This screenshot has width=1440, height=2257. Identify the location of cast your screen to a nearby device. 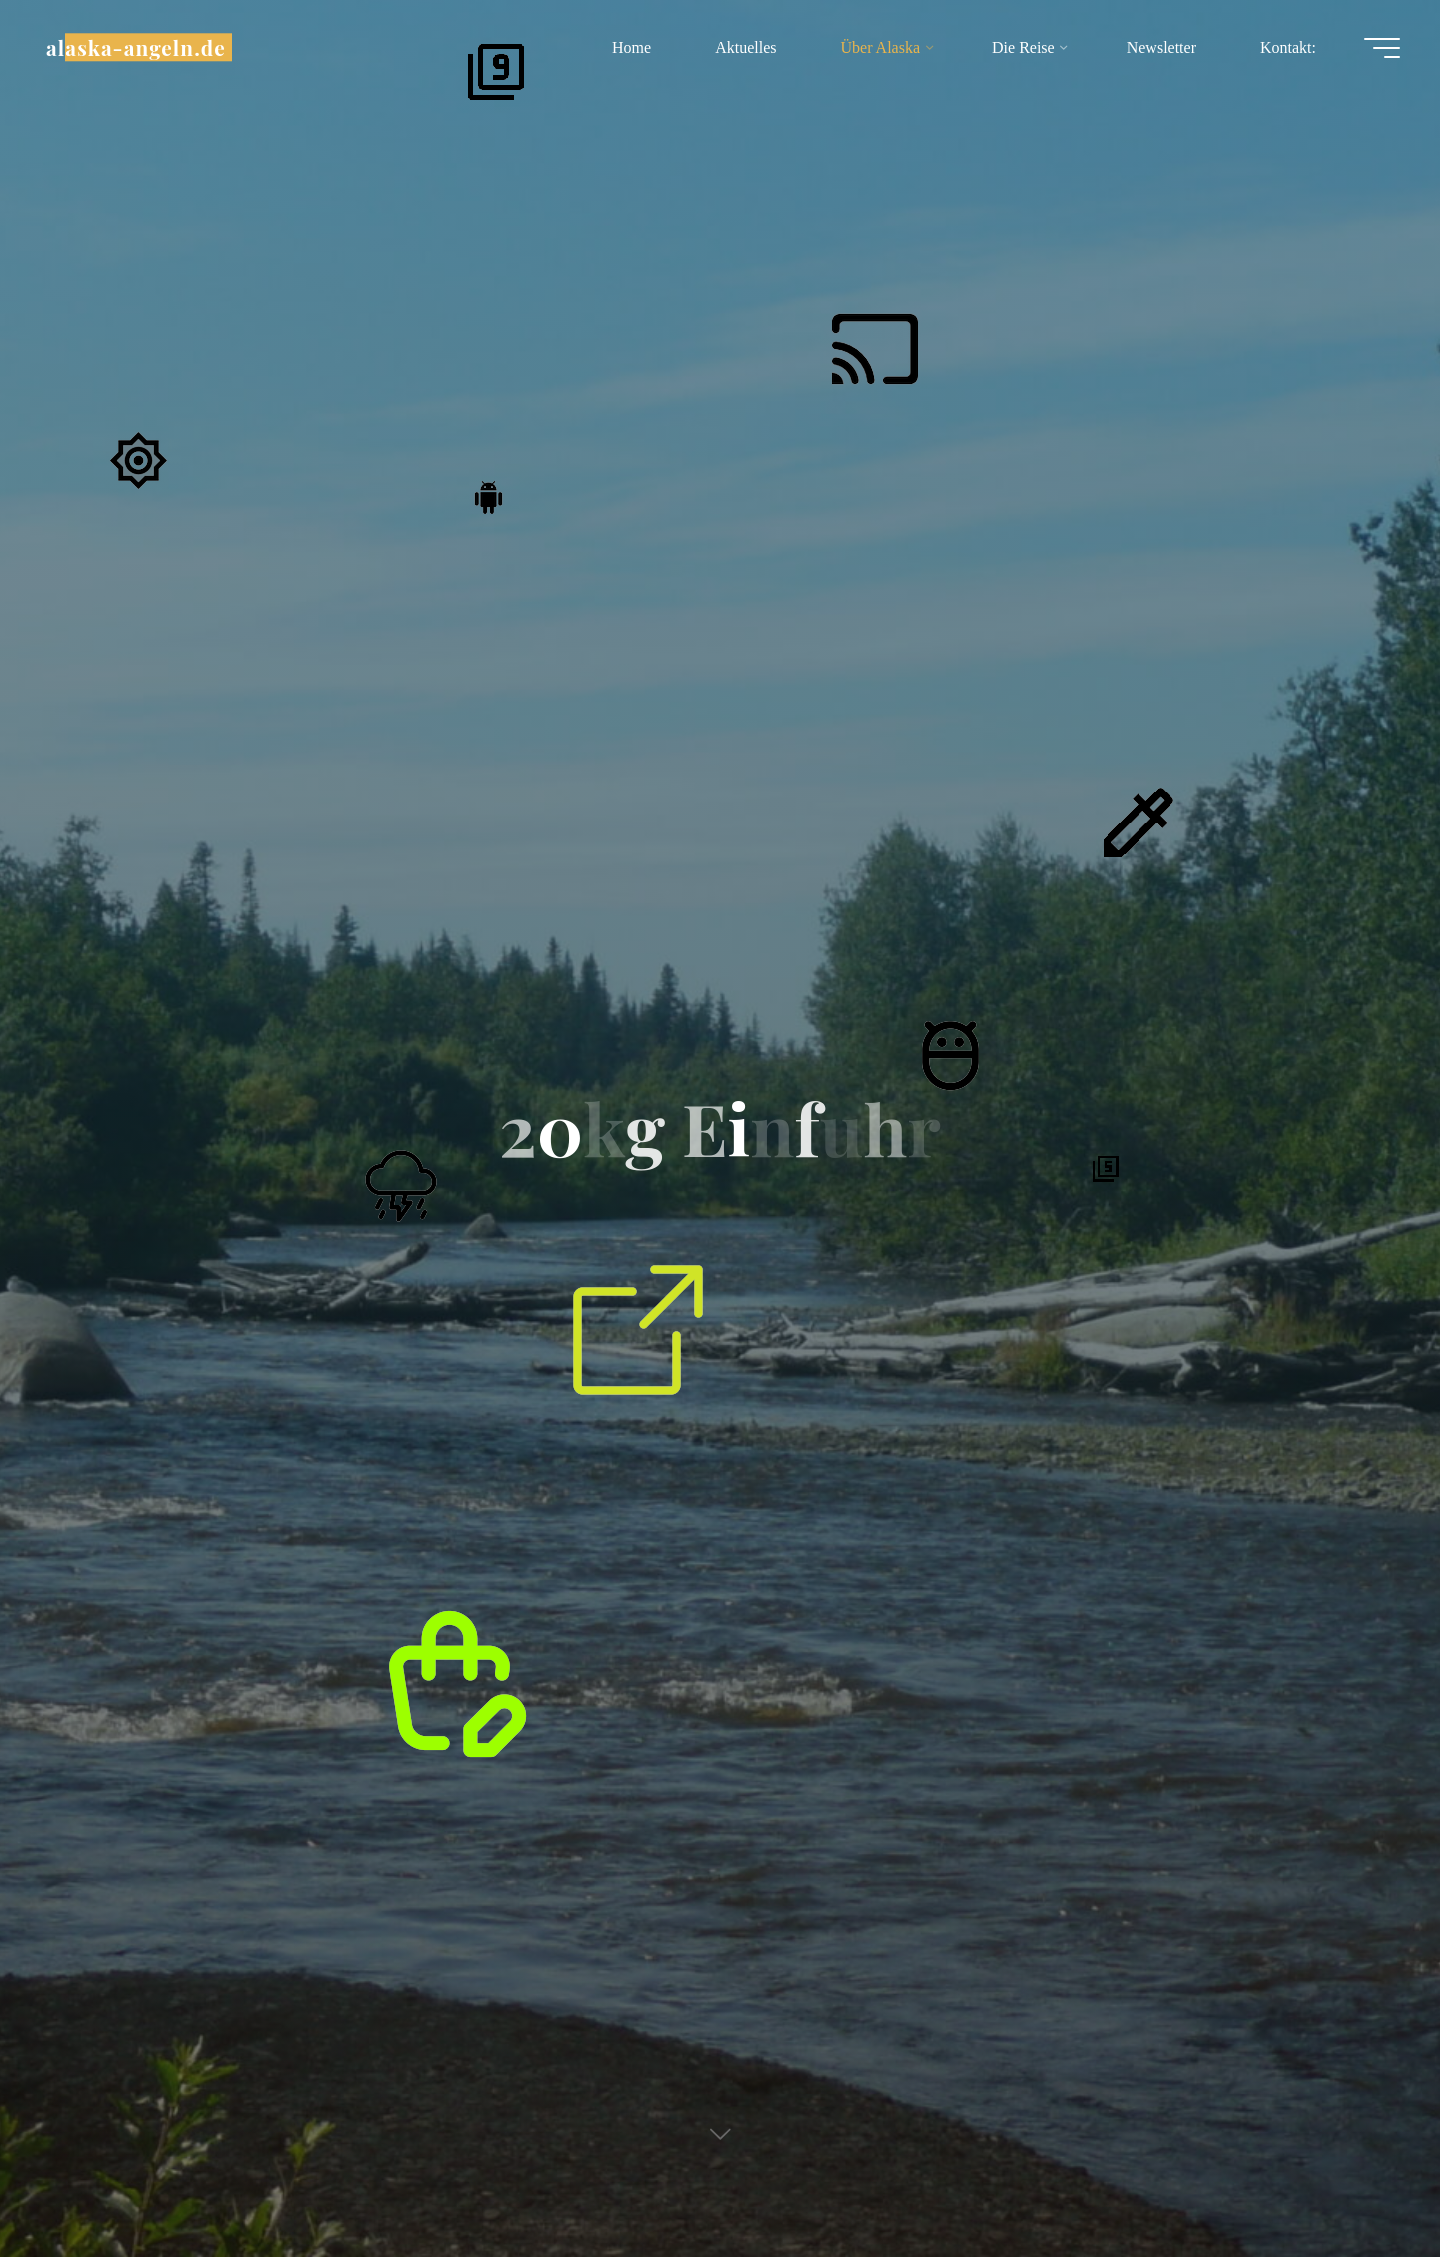
(875, 349).